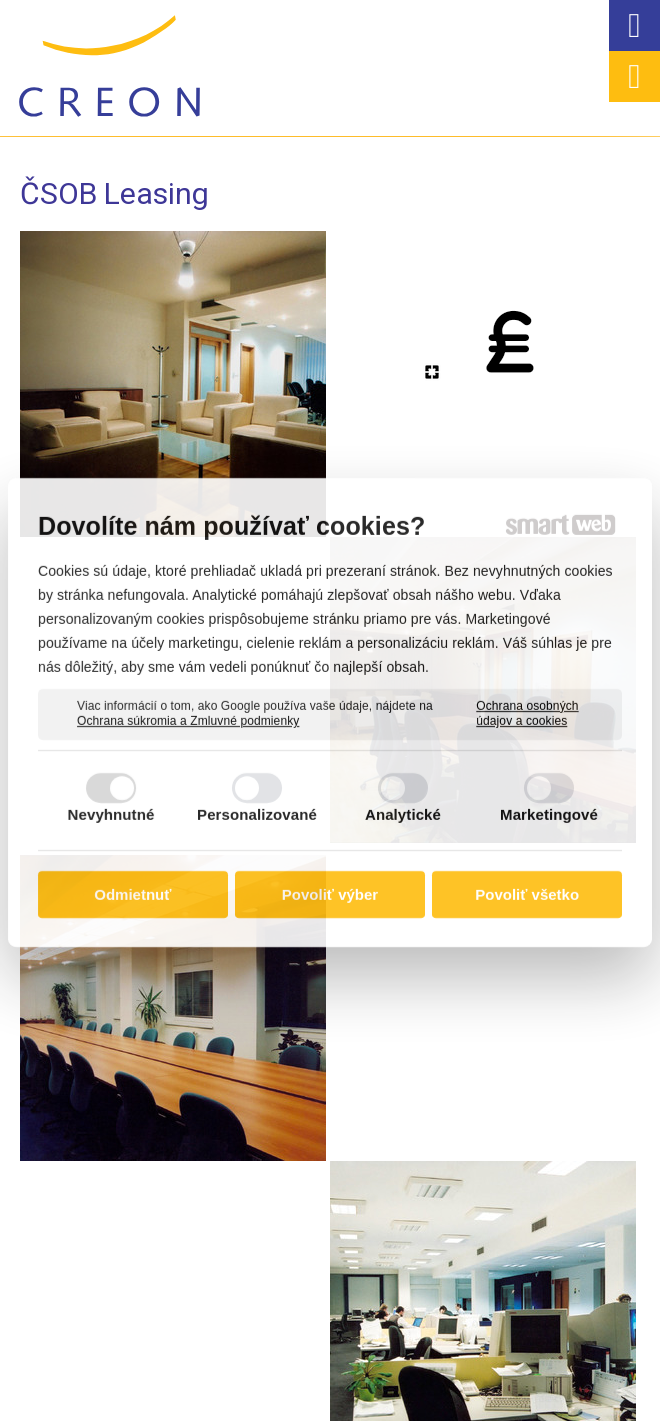 The width and height of the screenshot is (660, 1421). What do you see at coordinates (432, 372) in the screenshot?
I see `access pages or documents` at bounding box center [432, 372].